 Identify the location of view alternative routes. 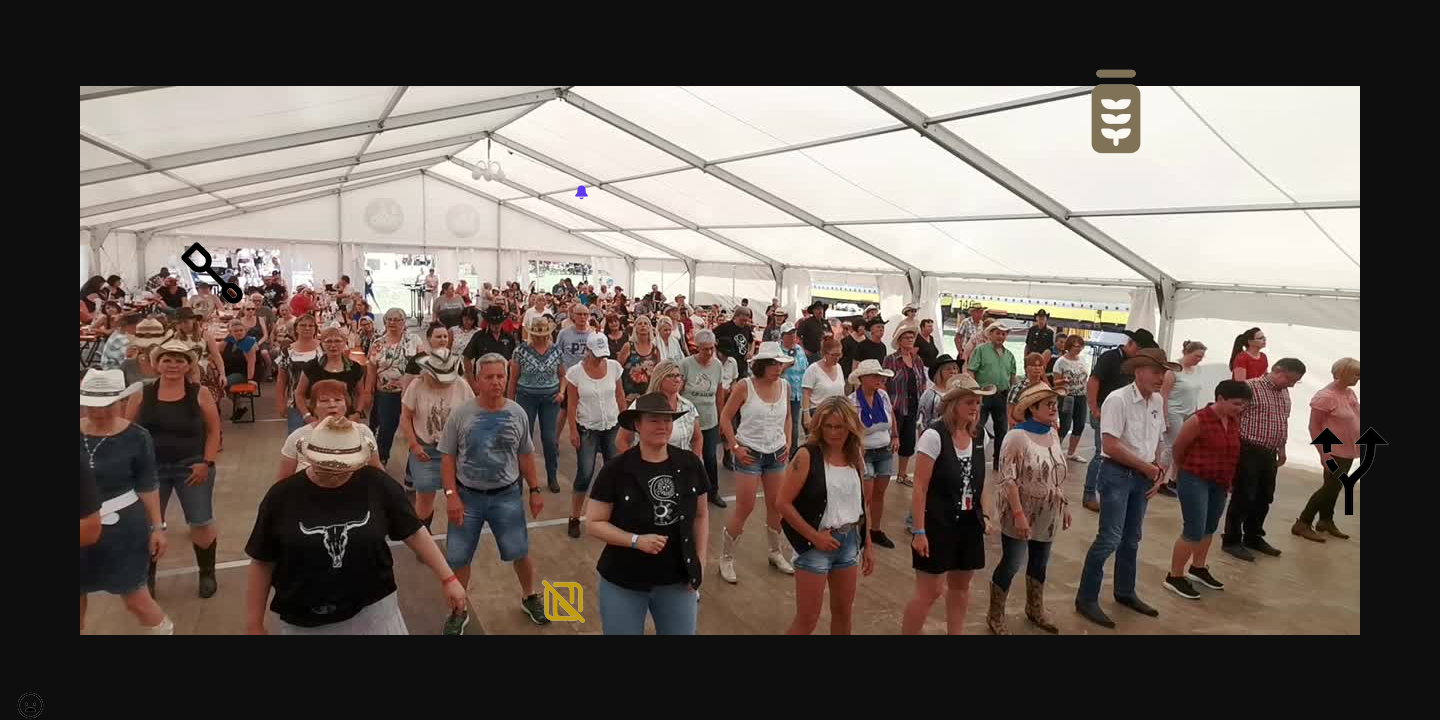
(1349, 471).